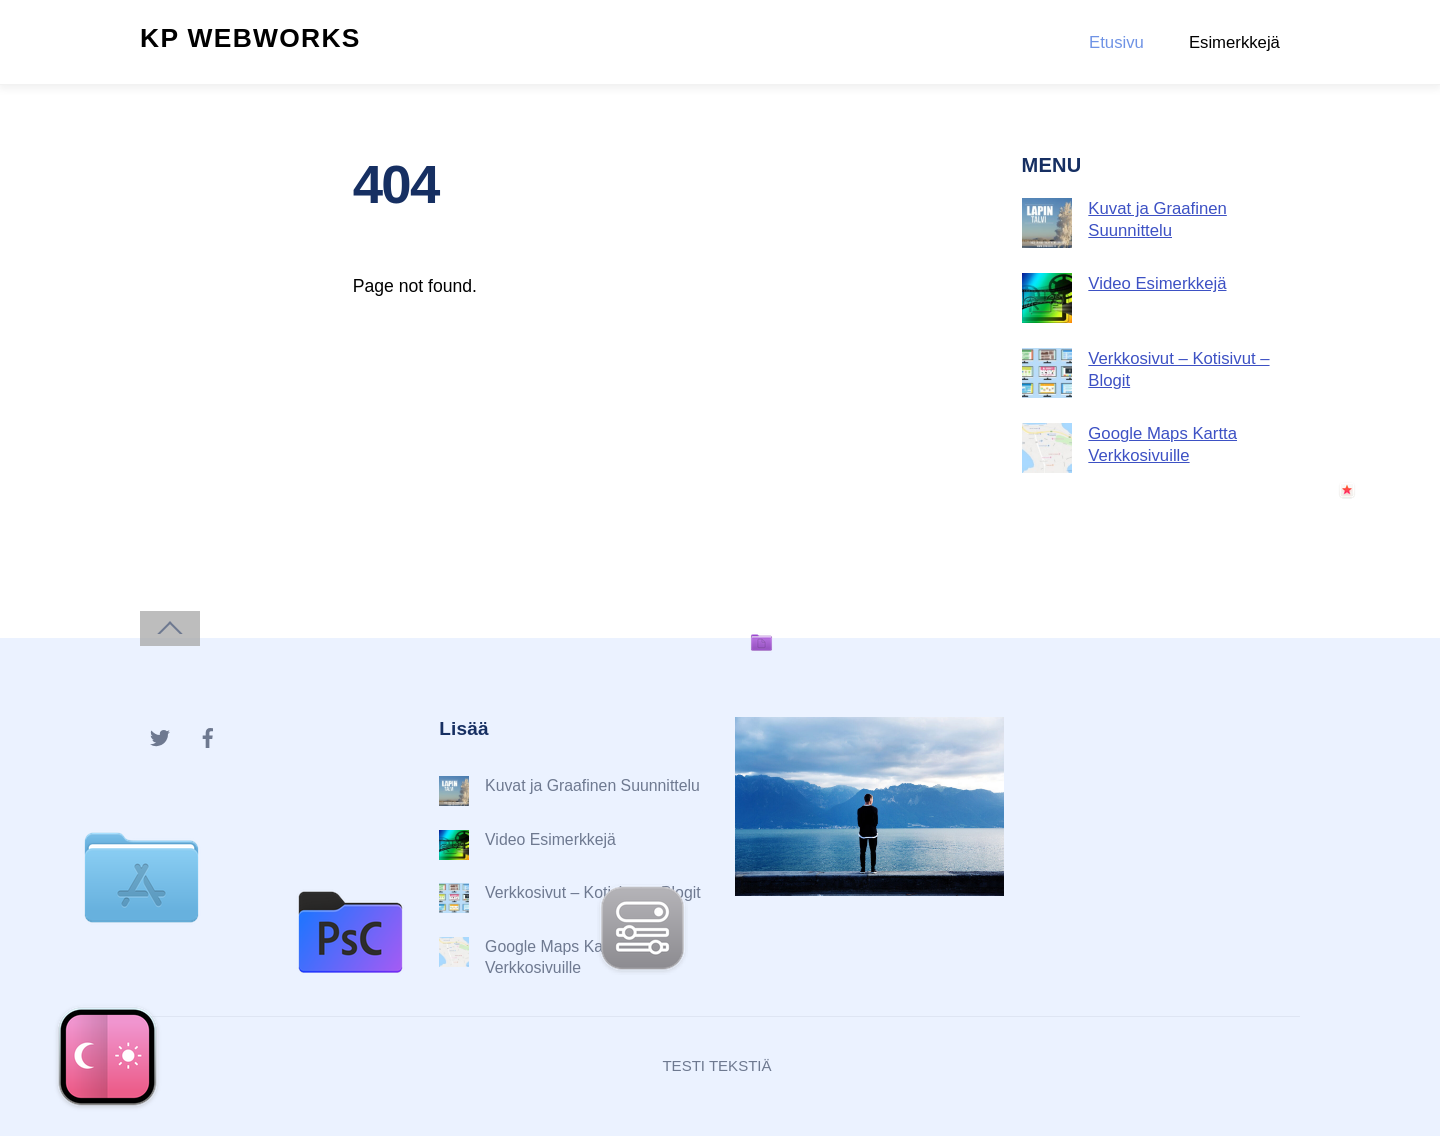  What do you see at coordinates (1347, 490) in the screenshot?
I see `open bookmarks manager app` at bounding box center [1347, 490].